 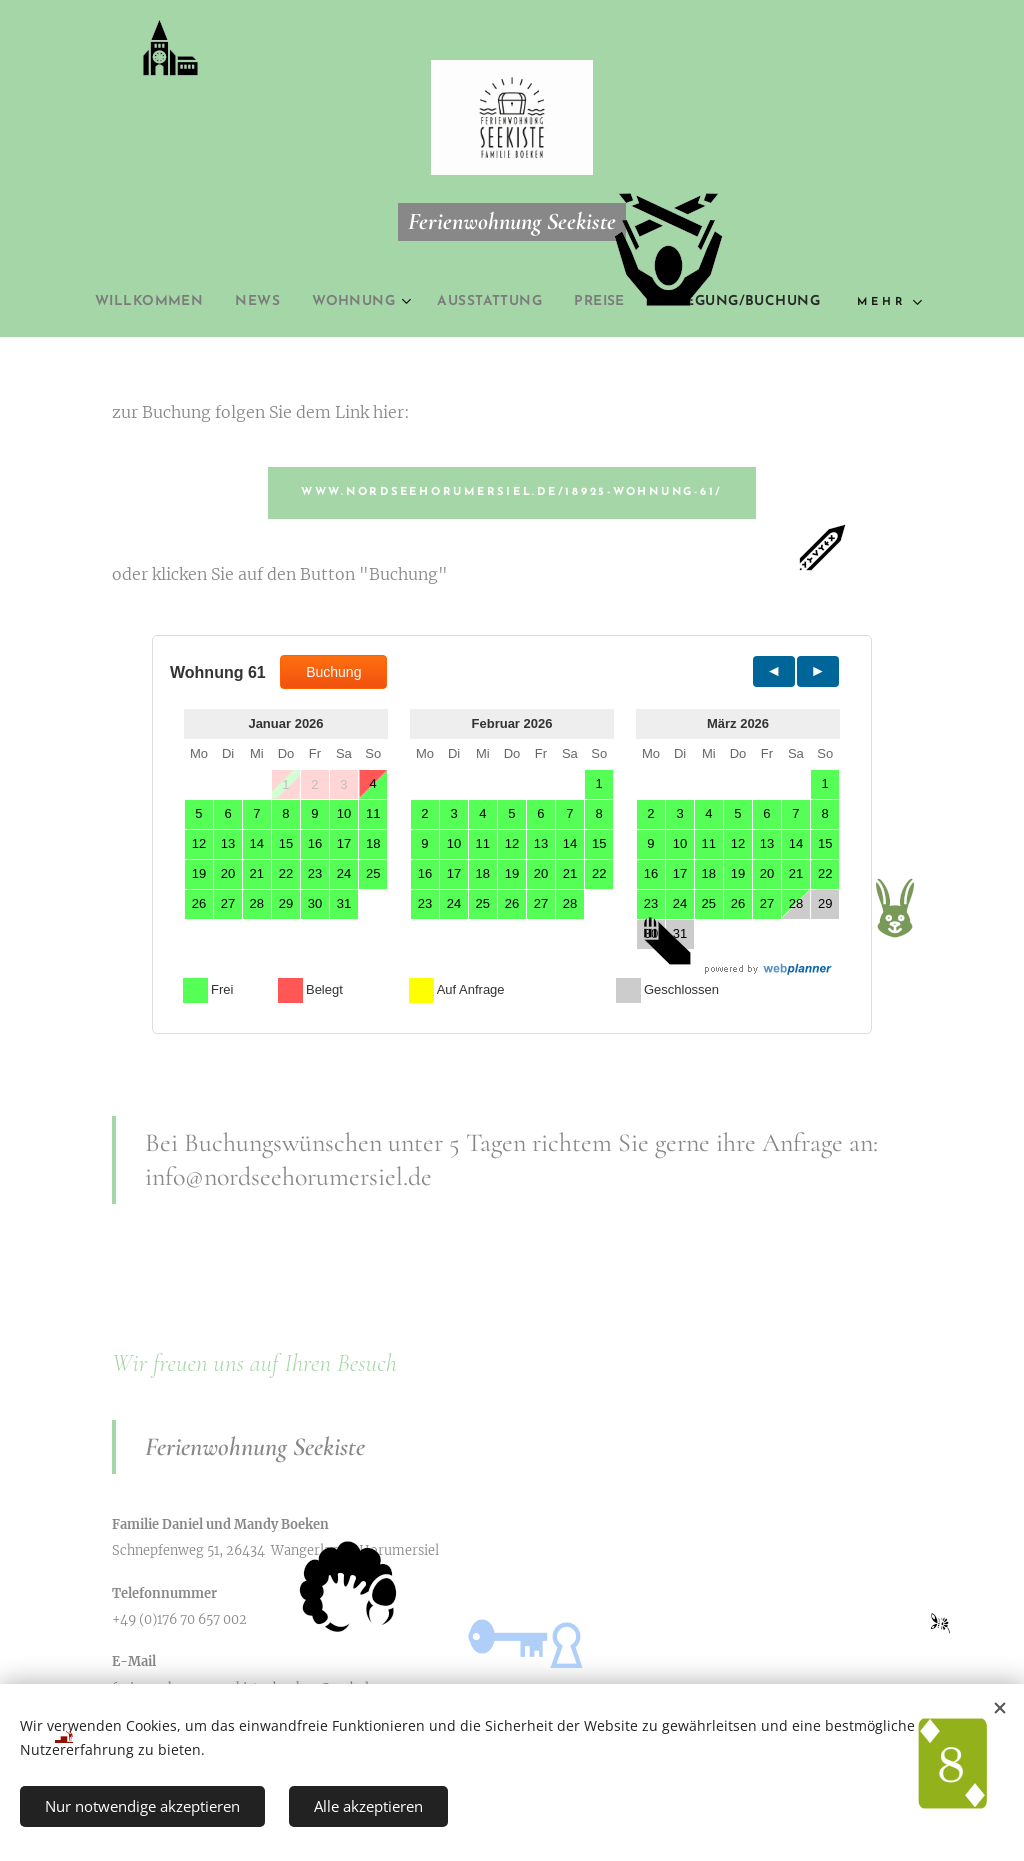 What do you see at coordinates (664, 938) in the screenshot?
I see `enter the dungeon or underground level` at bounding box center [664, 938].